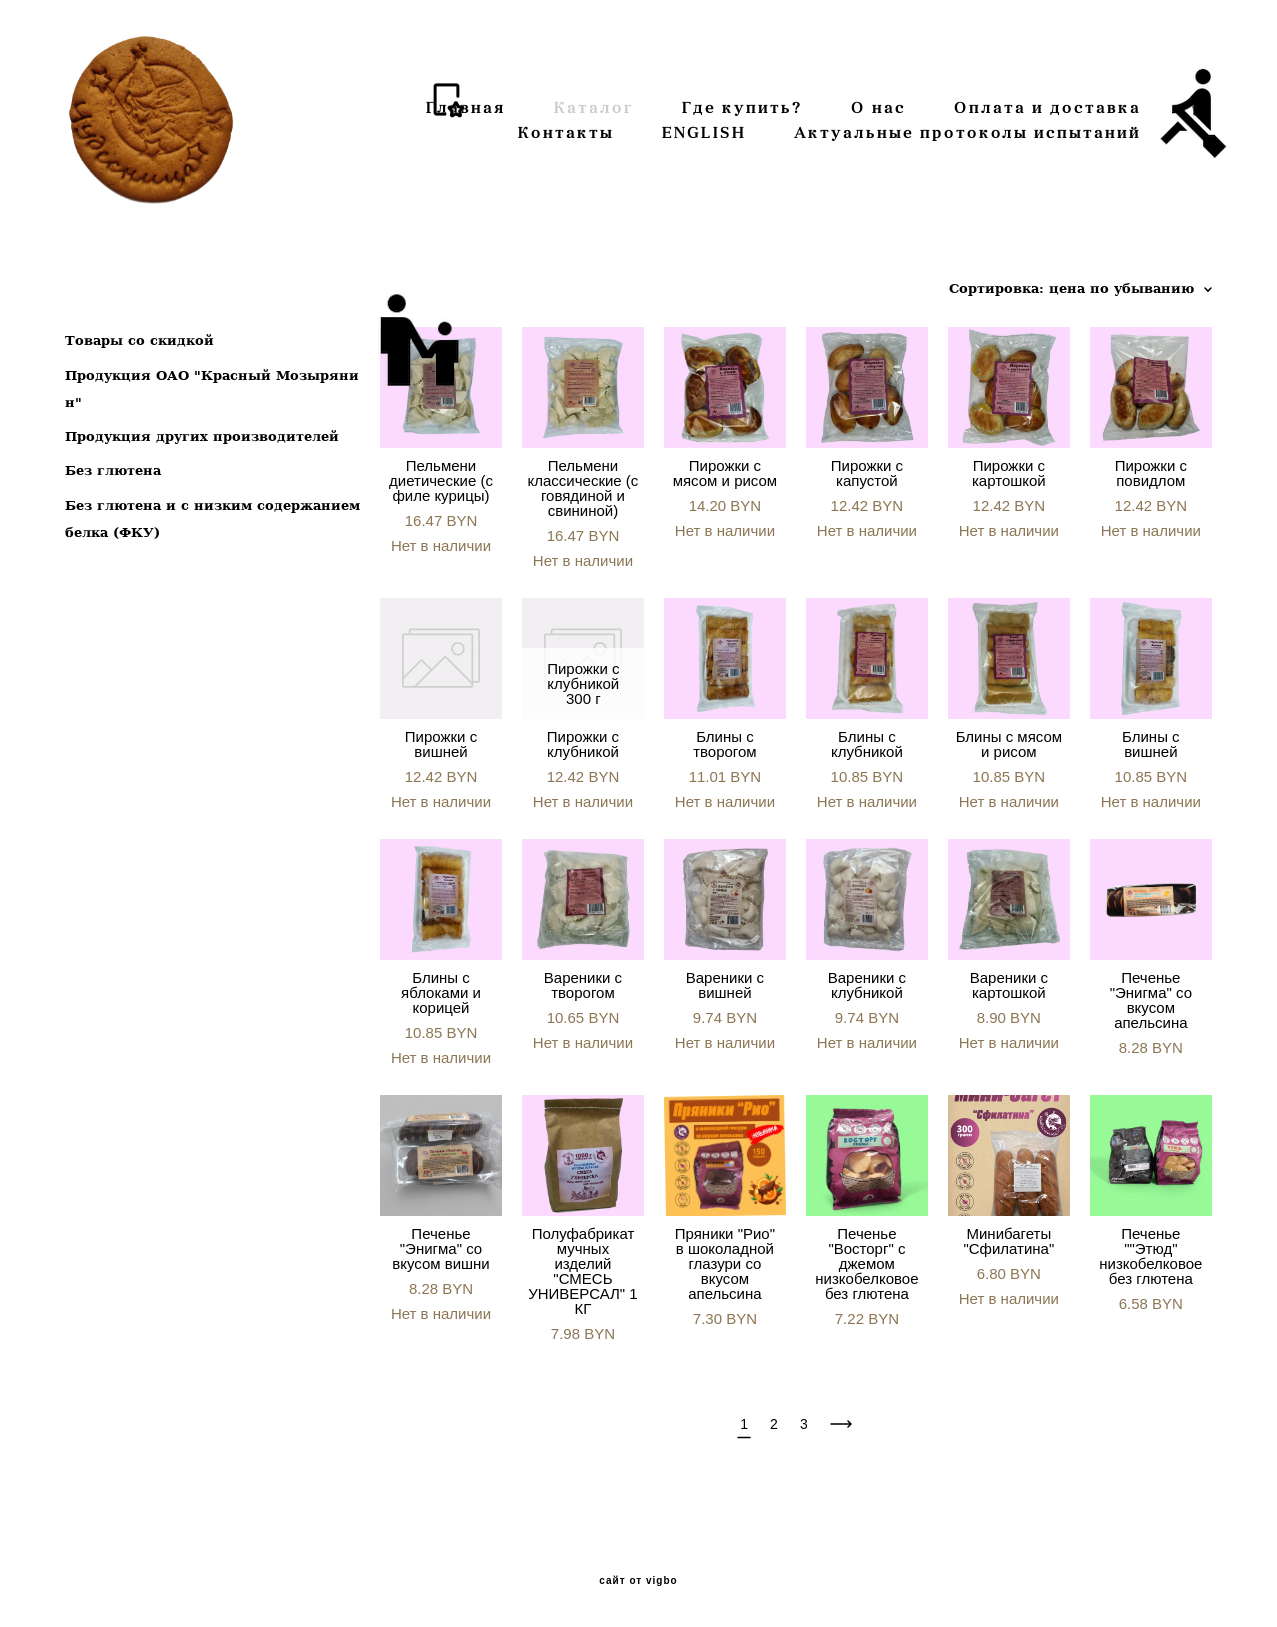 The image size is (1277, 1627). What do you see at coordinates (446, 99) in the screenshot?
I see `mark tablet as favorite device` at bounding box center [446, 99].